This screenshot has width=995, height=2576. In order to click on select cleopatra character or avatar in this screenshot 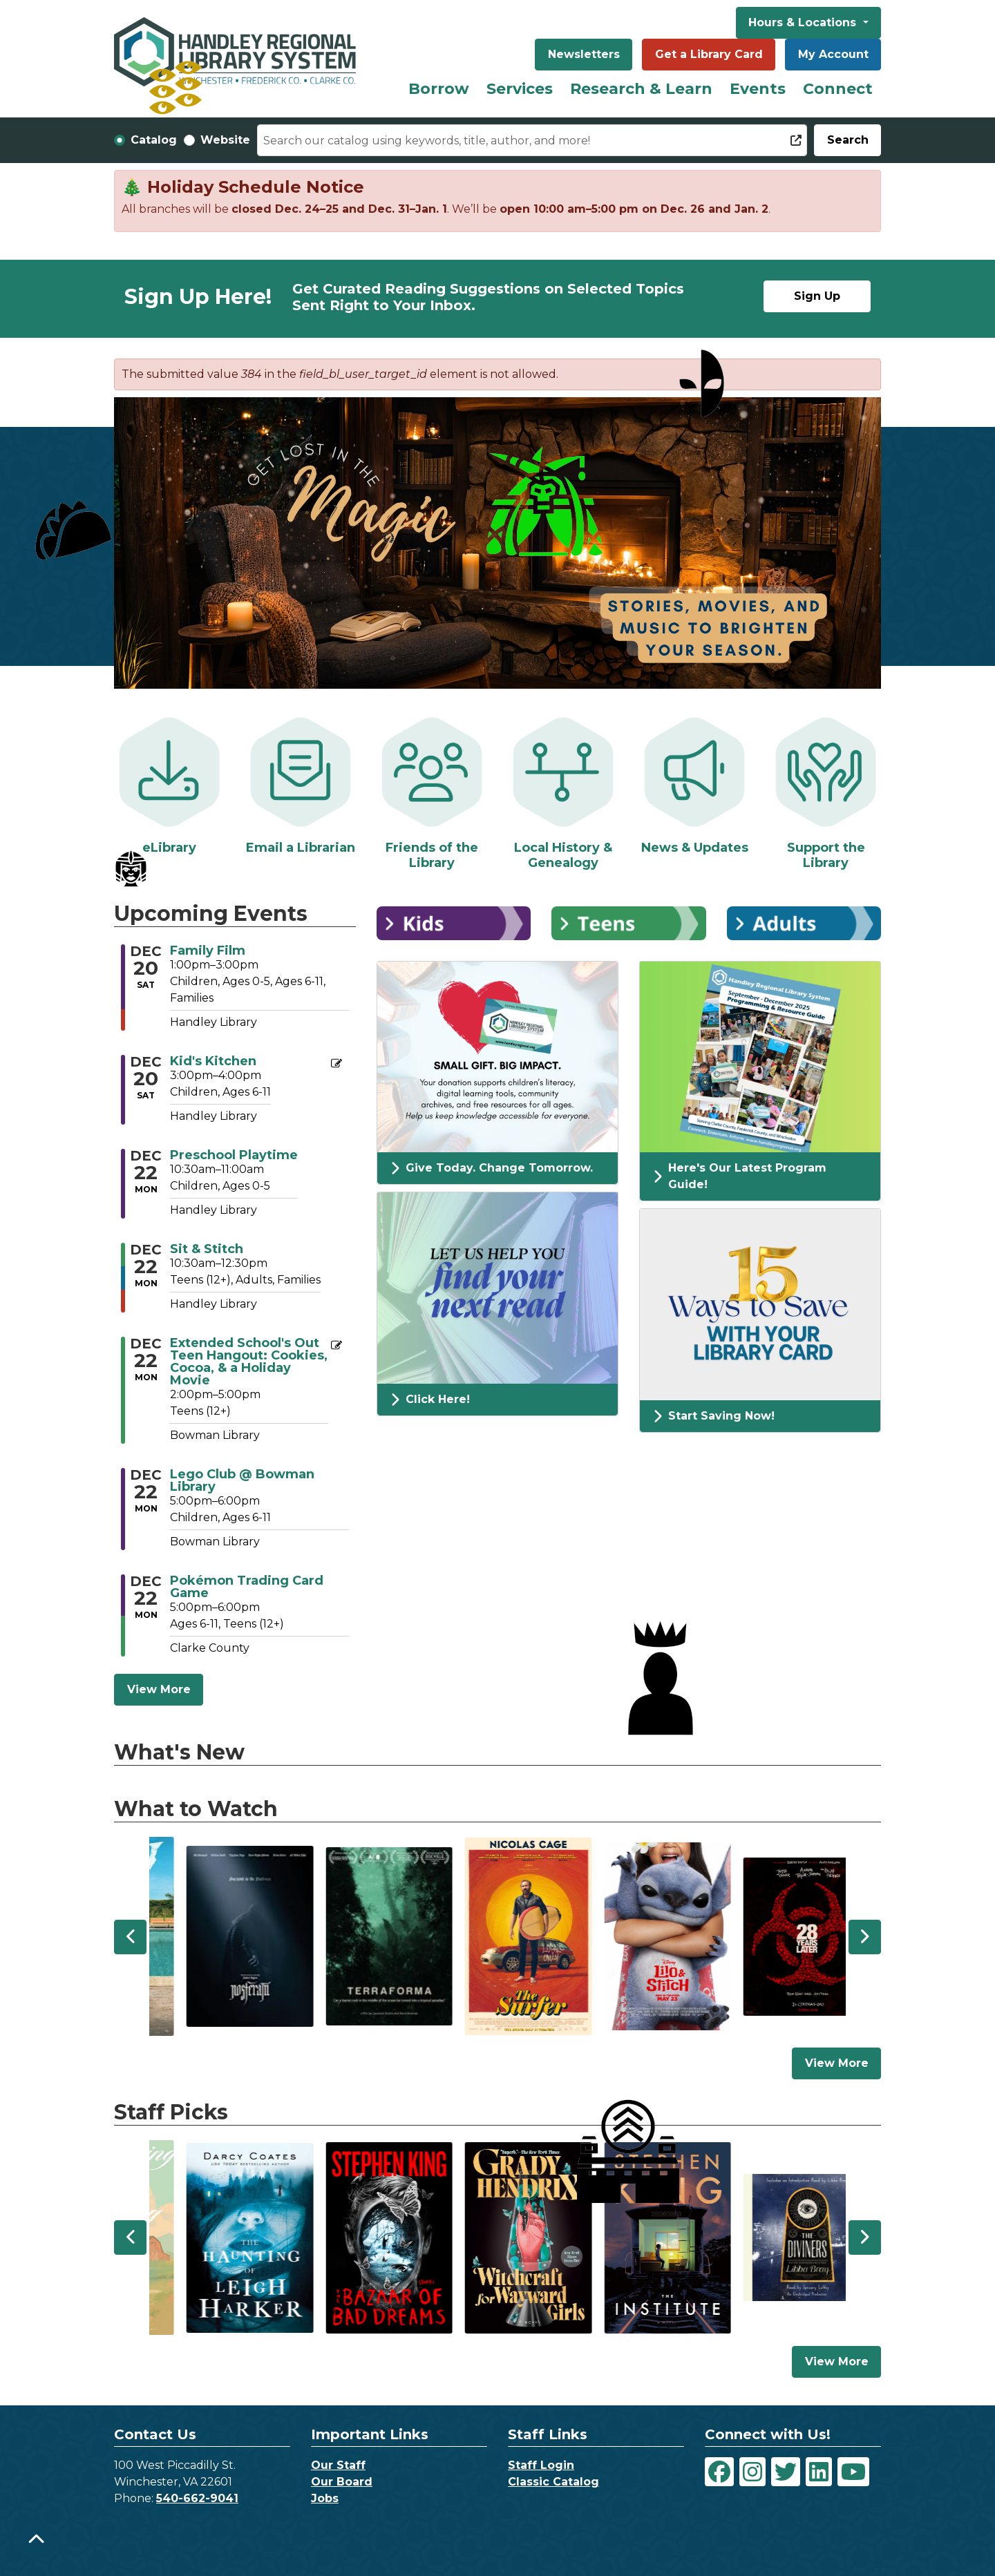, I will do `click(131, 868)`.